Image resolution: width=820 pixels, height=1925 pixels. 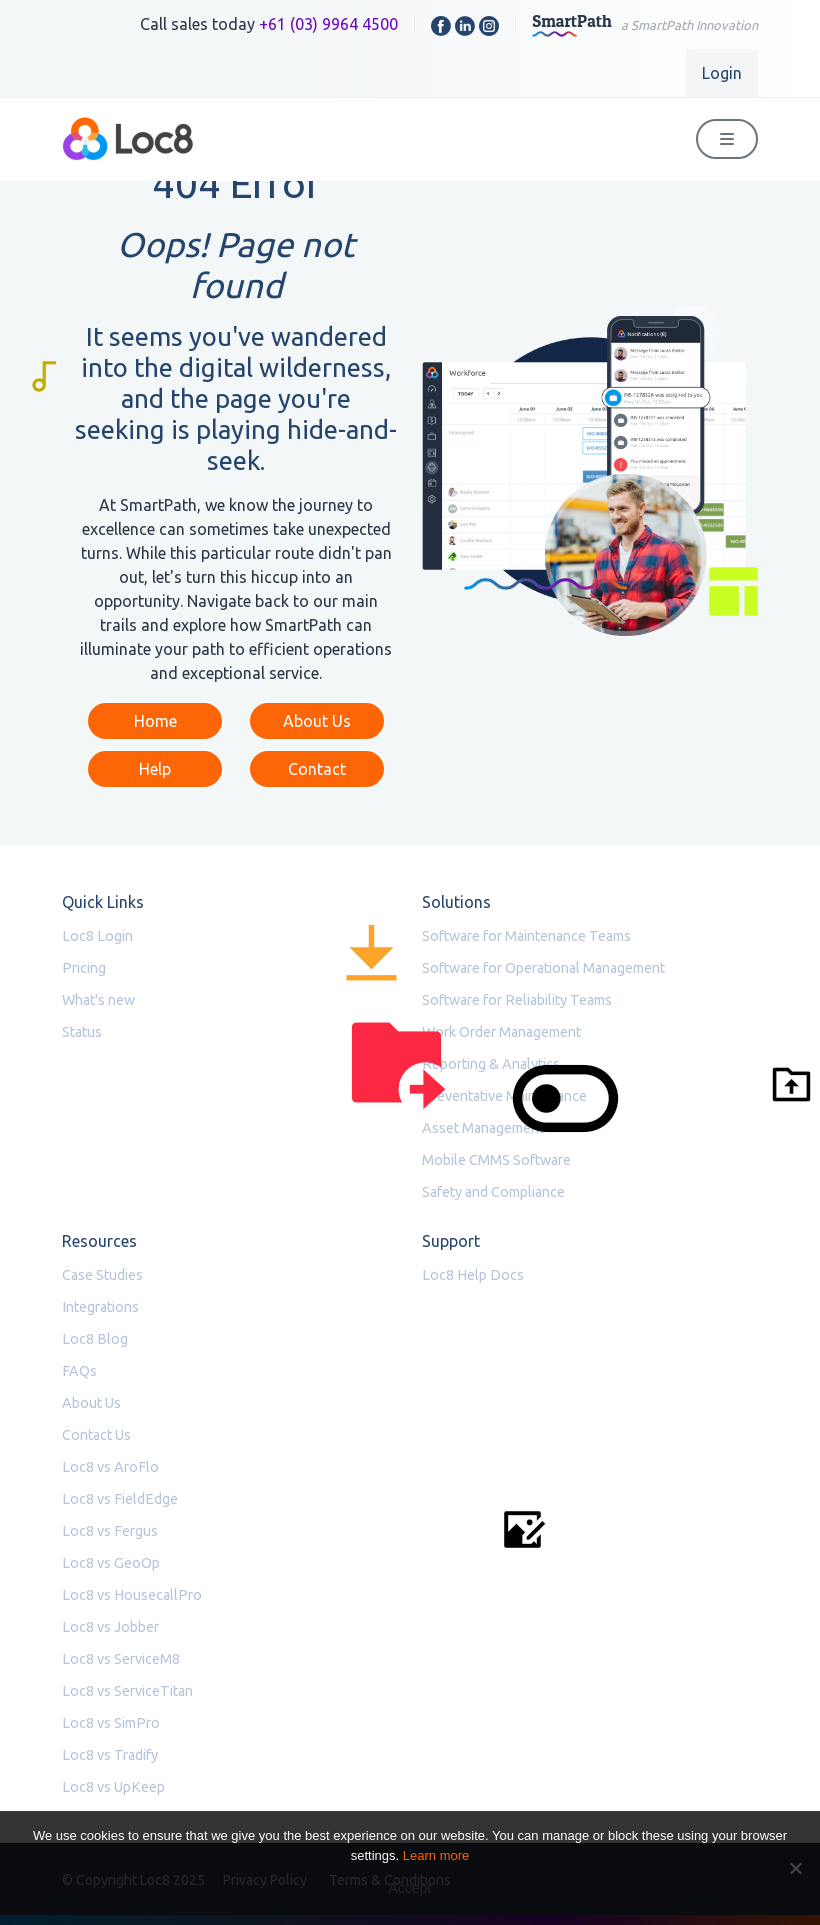 I want to click on upload files to a folder, so click(x=791, y=1084).